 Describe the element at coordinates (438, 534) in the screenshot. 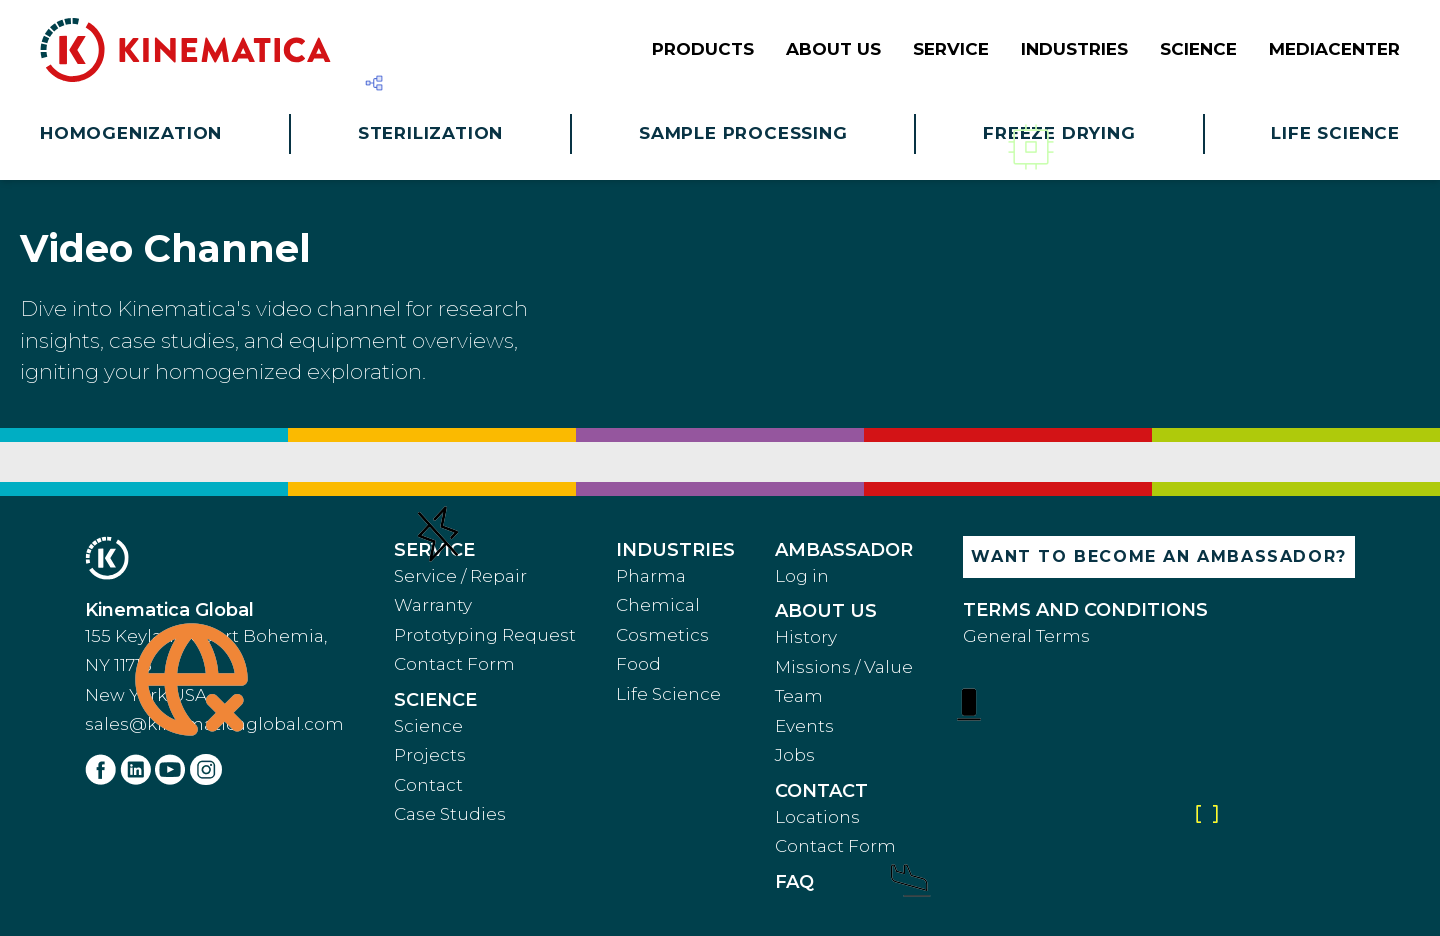

I see `disable flash or lightning mode` at that location.